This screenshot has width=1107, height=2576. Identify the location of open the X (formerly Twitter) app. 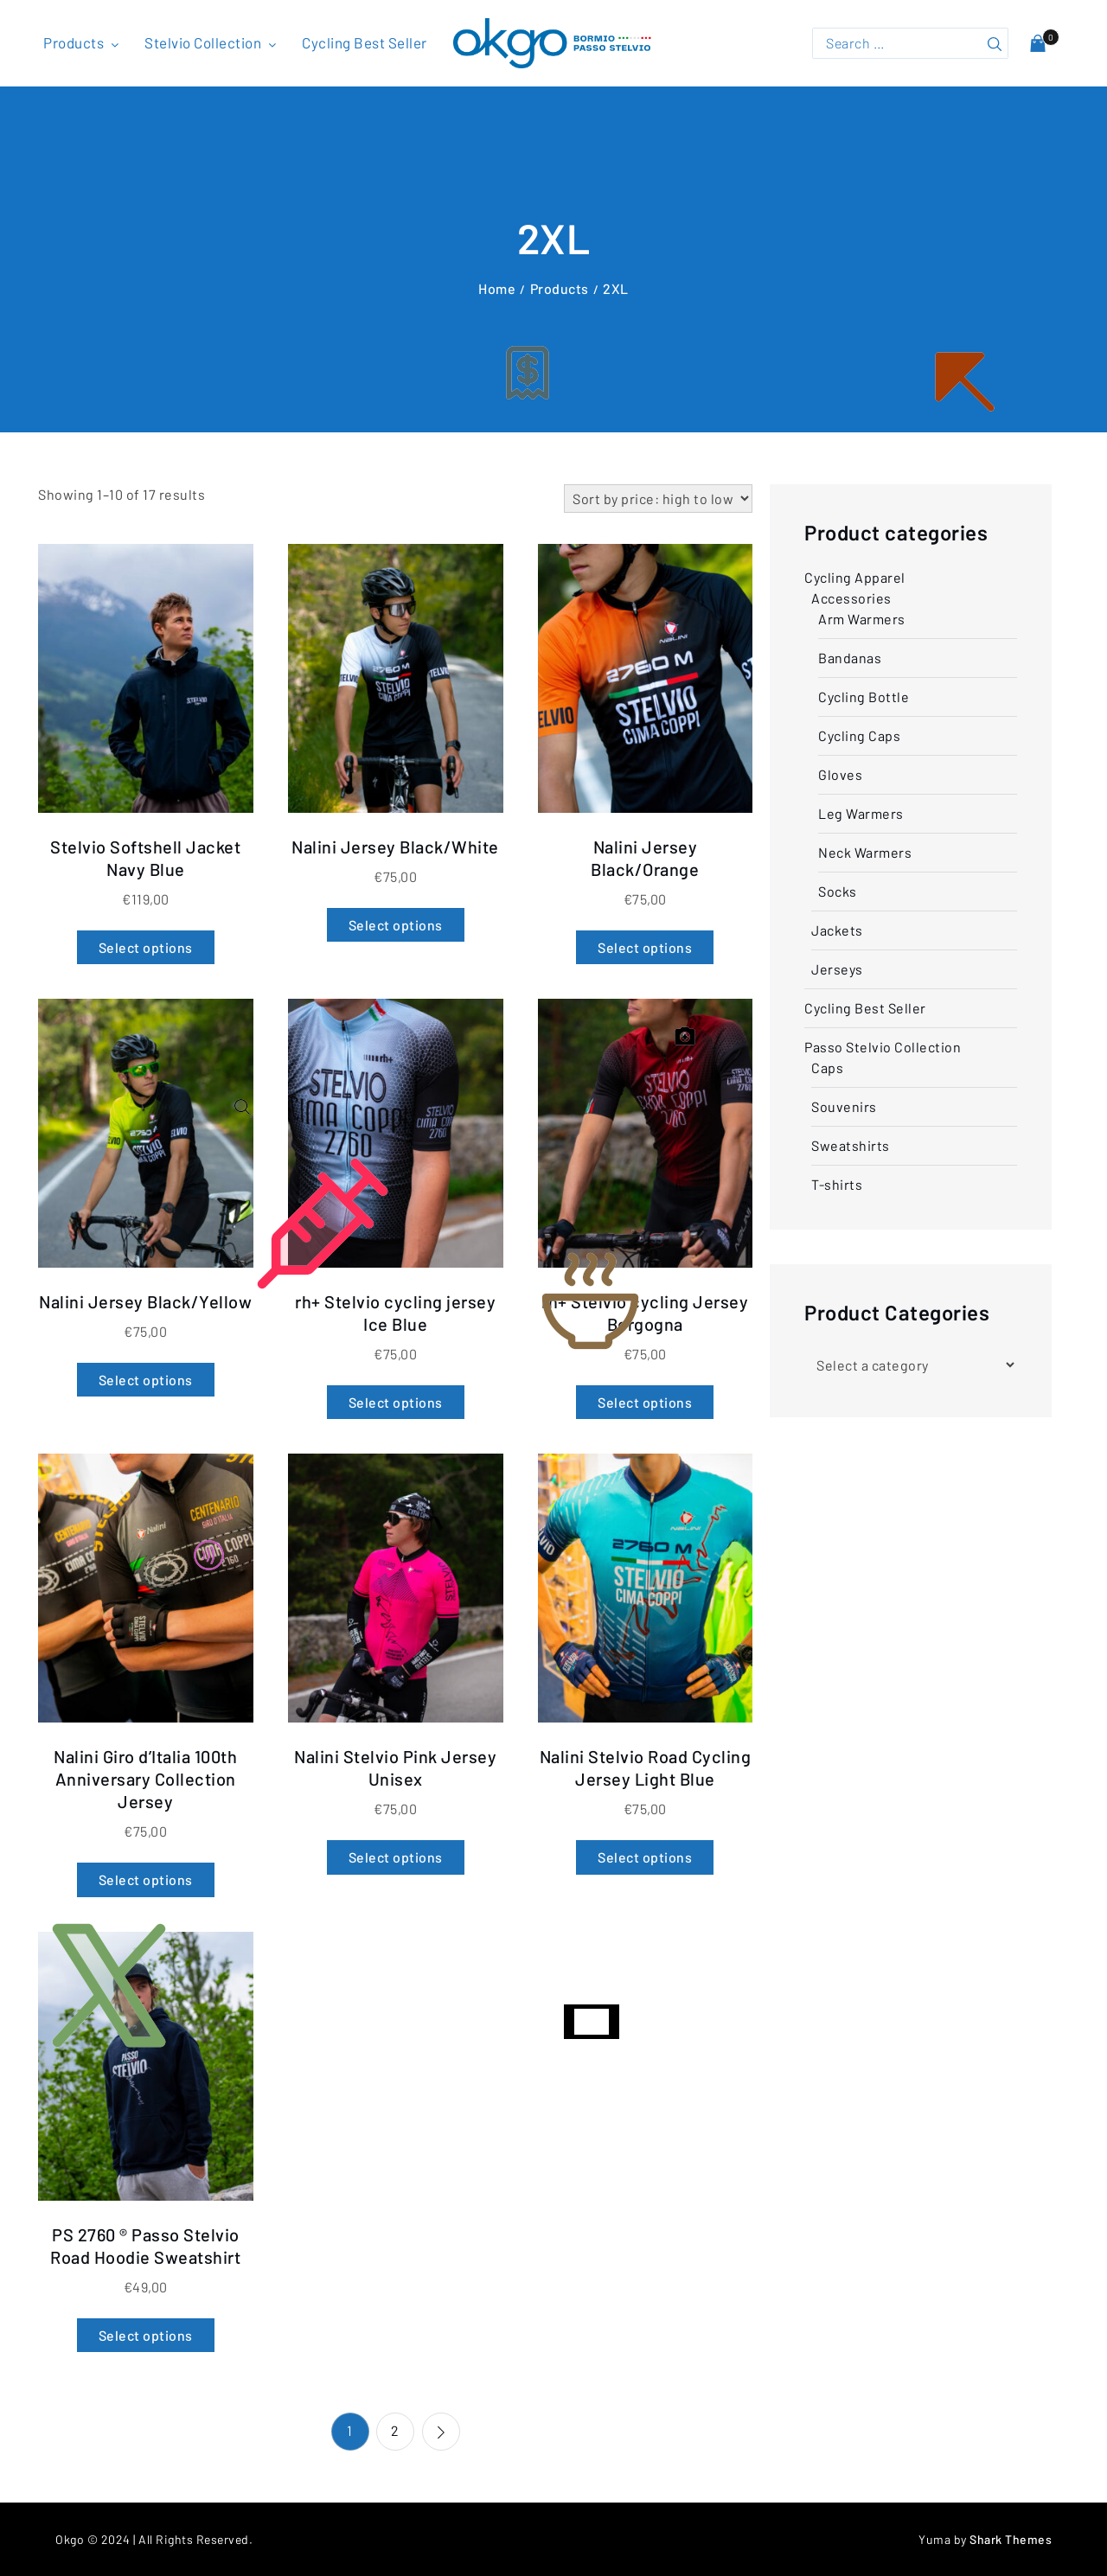
(109, 1985).